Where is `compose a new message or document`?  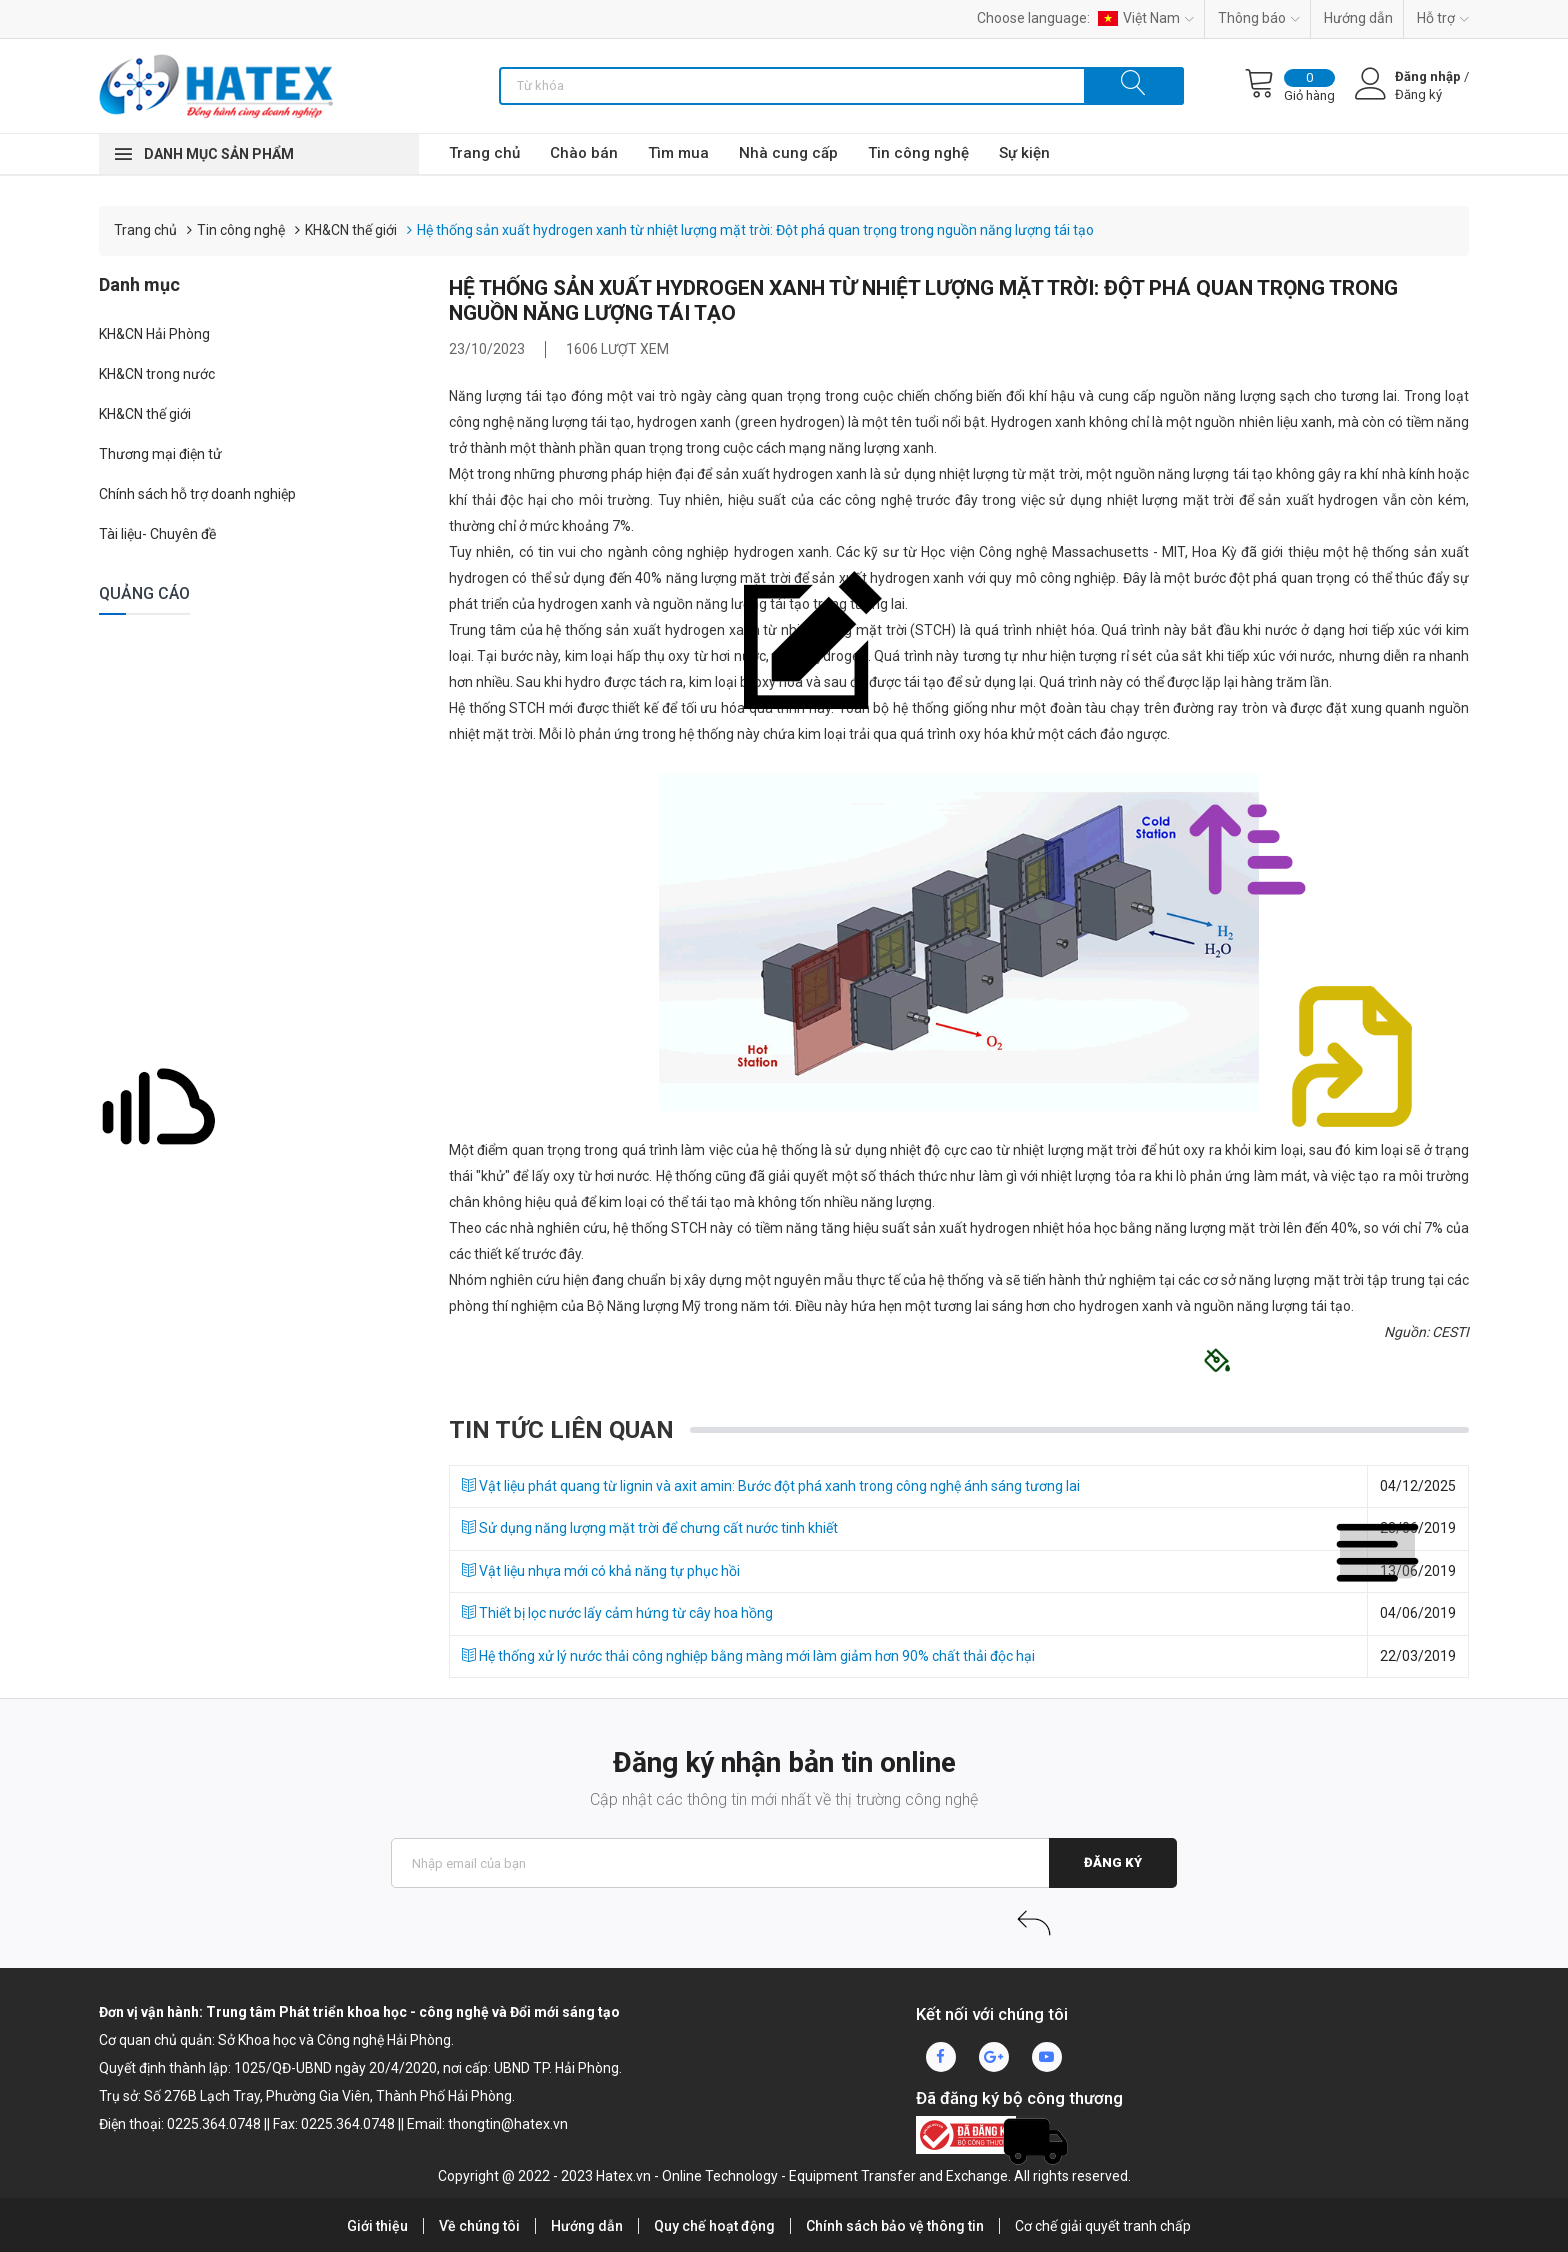
compose a new message or document is located at coordinates (813, 640).